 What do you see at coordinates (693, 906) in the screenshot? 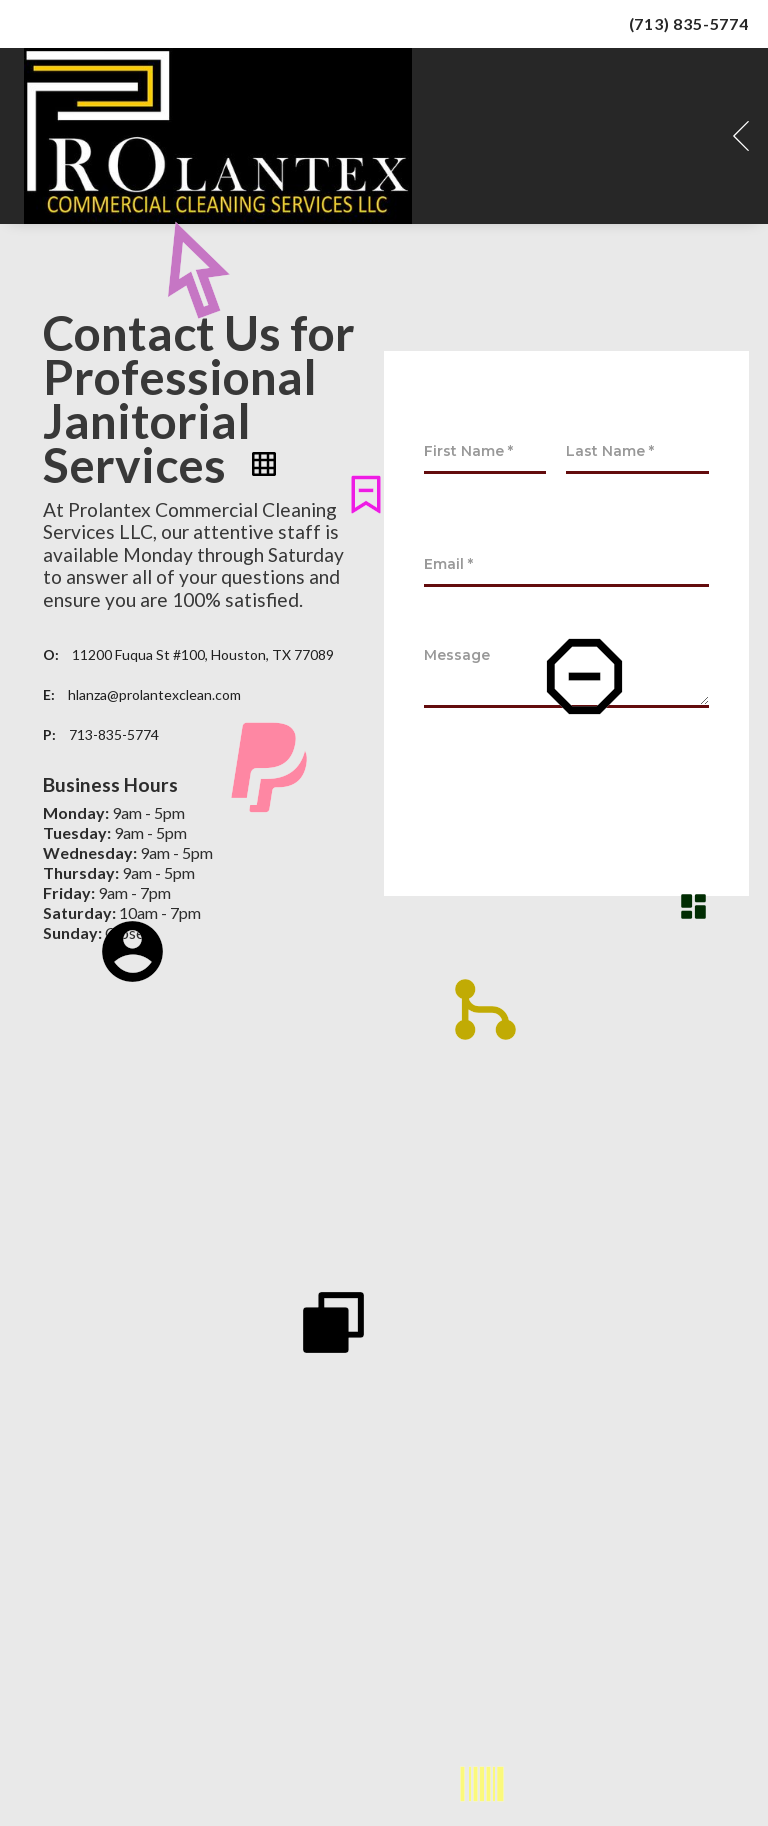
I see `access the main dashboard` at bounding box center [693, 906].